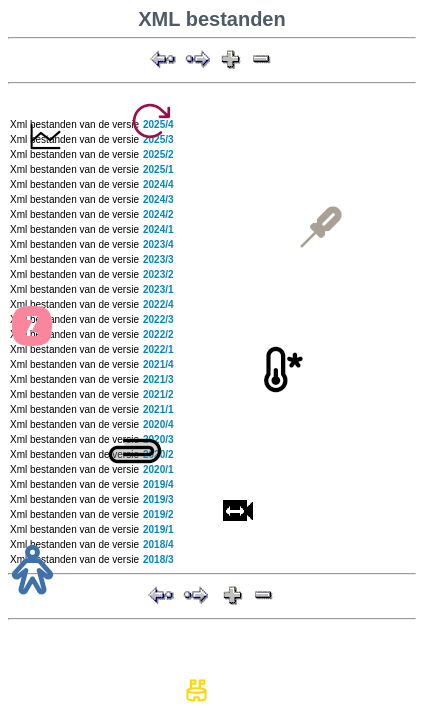  Describe the element at coordinates (135, 451) in the screenshot. I see `attach a file to your message` at that location.